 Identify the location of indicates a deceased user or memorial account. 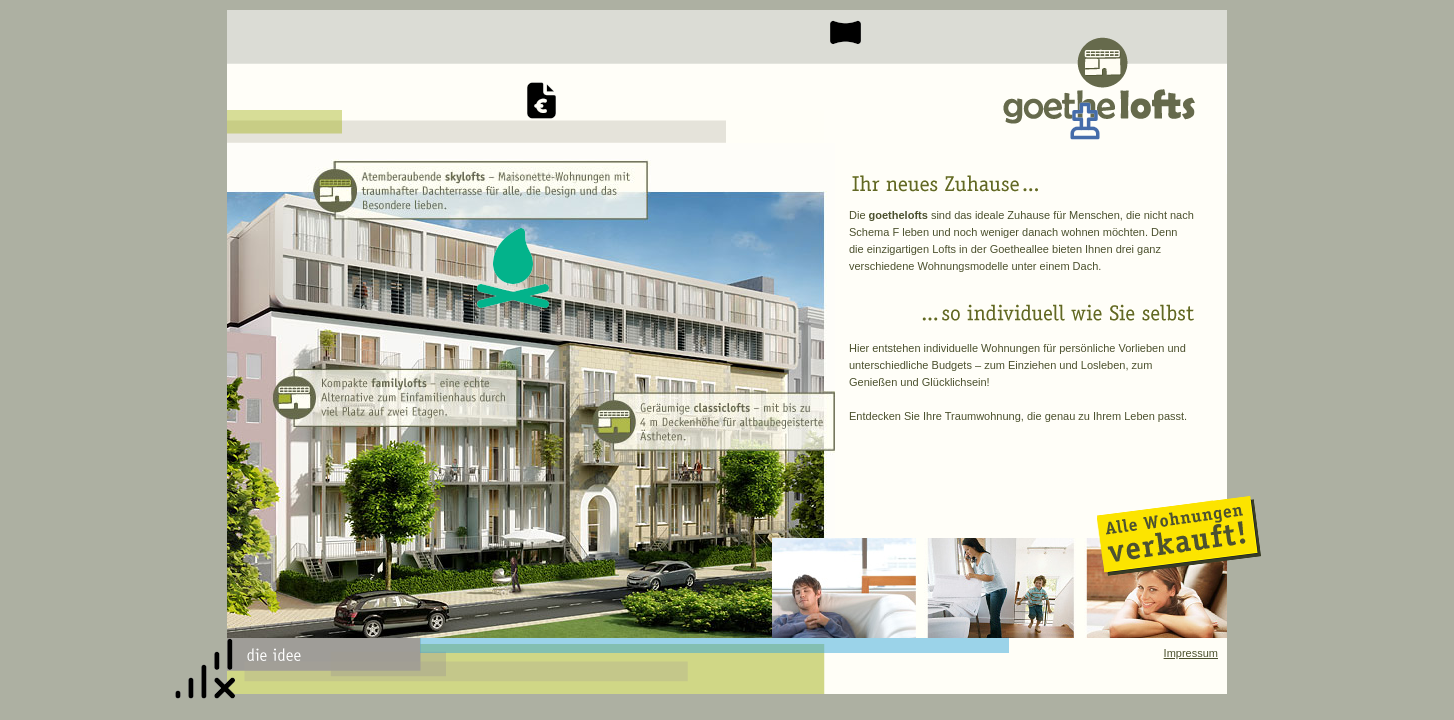
(1085, 121).